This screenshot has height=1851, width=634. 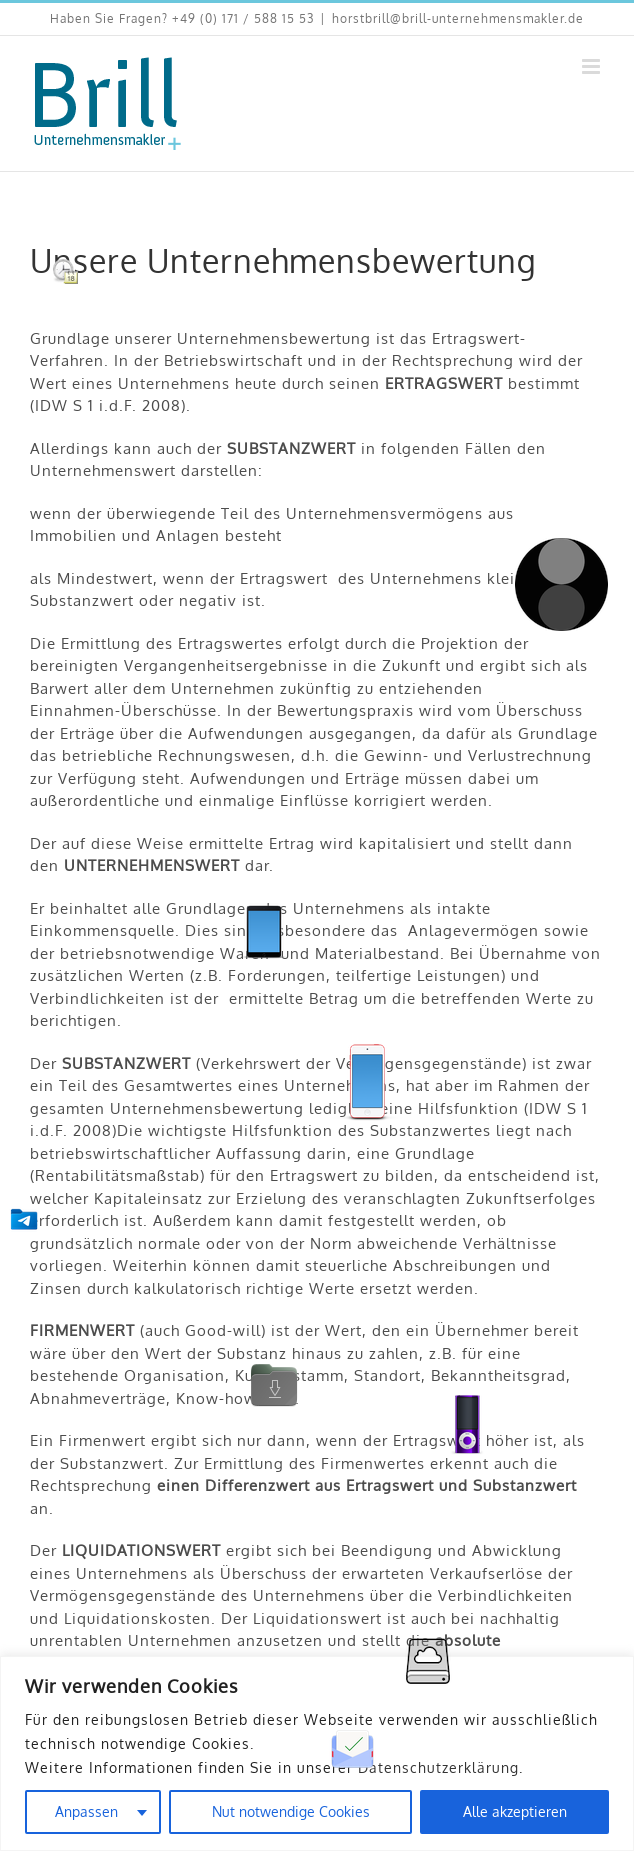 What do you see at coordinates (561, 584) in the screenshot?
I see `open display calibration assistant` at bounding box center [561, 584].